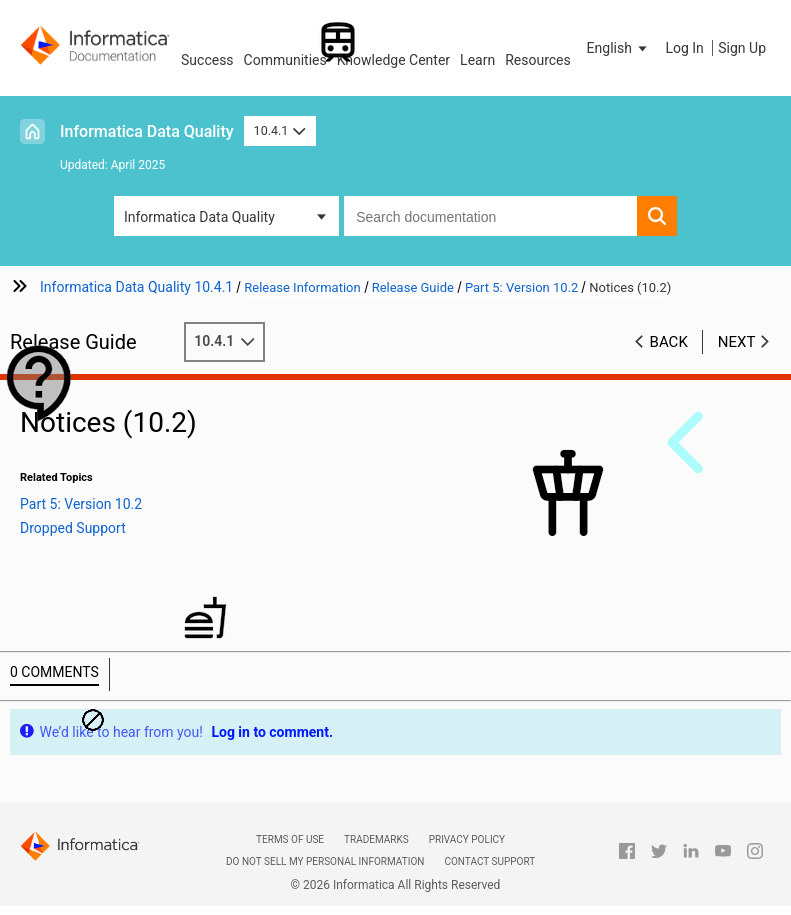  What do you see at coordinates (568, 493) in the screenshot?
I see `access air traffic control features` at bounding box center [568, 493].